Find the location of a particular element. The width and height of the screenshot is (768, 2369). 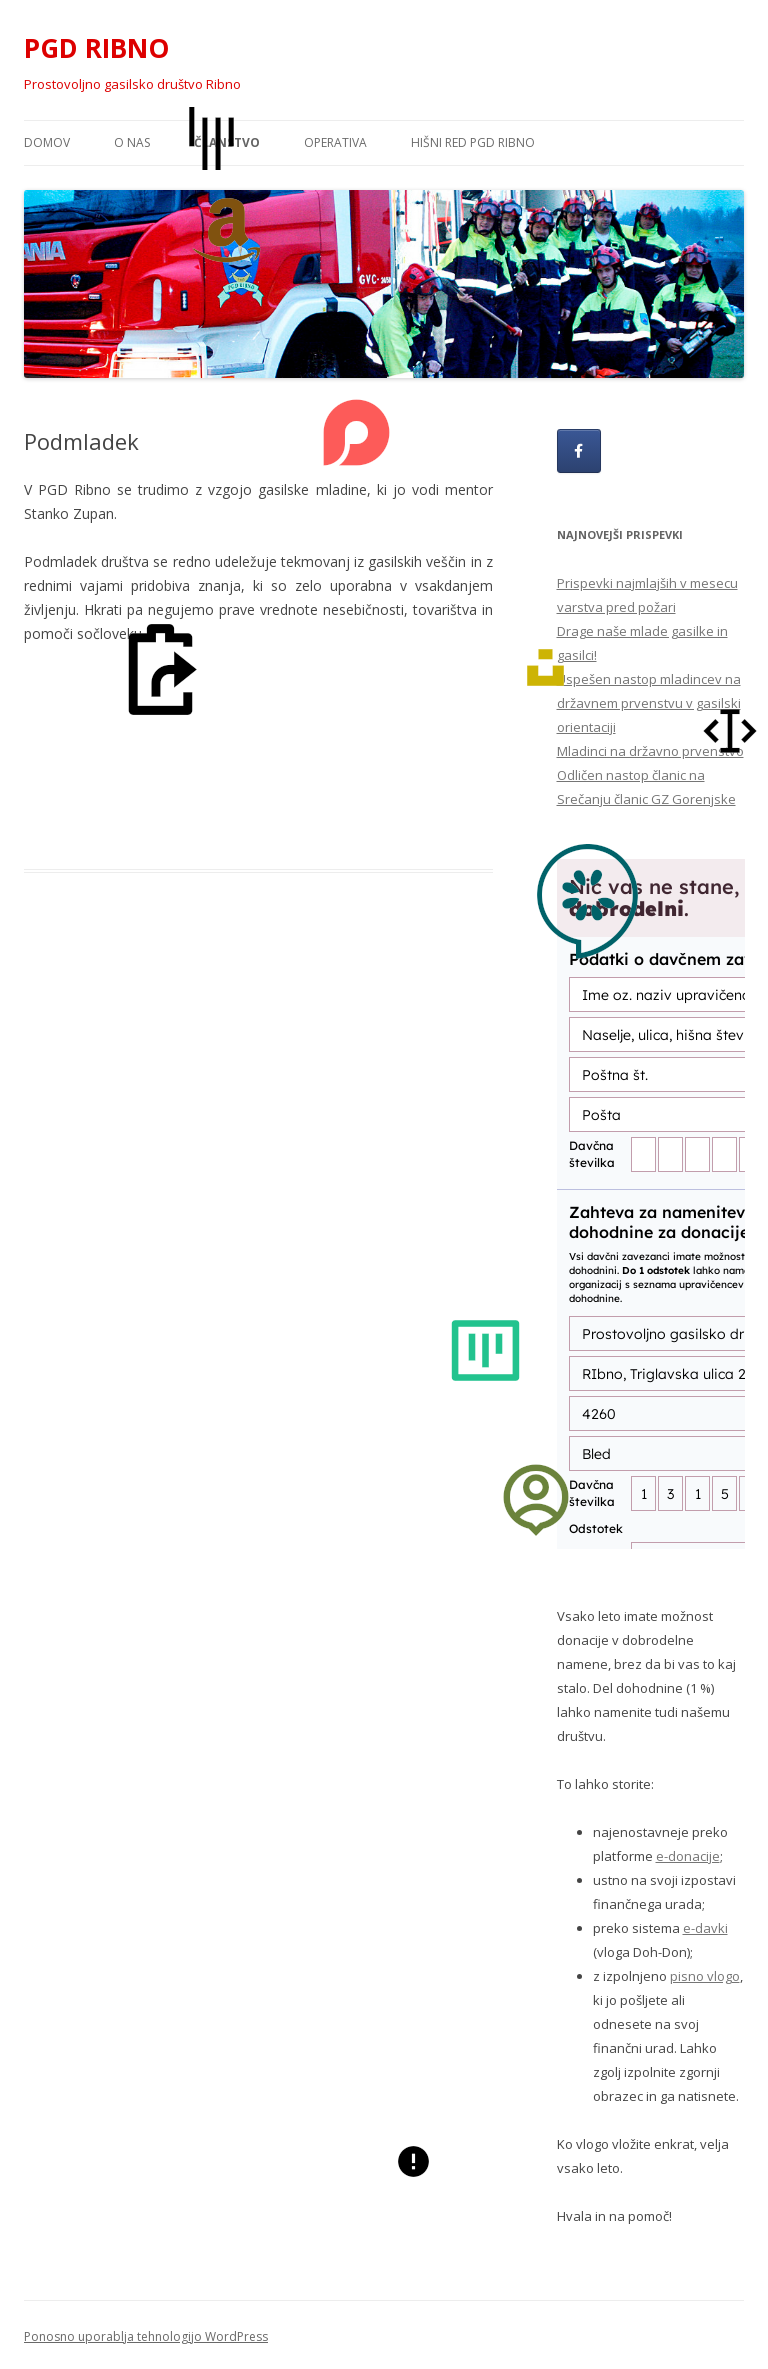

move or reposition the text cursor is located at coordinates (730, 731).